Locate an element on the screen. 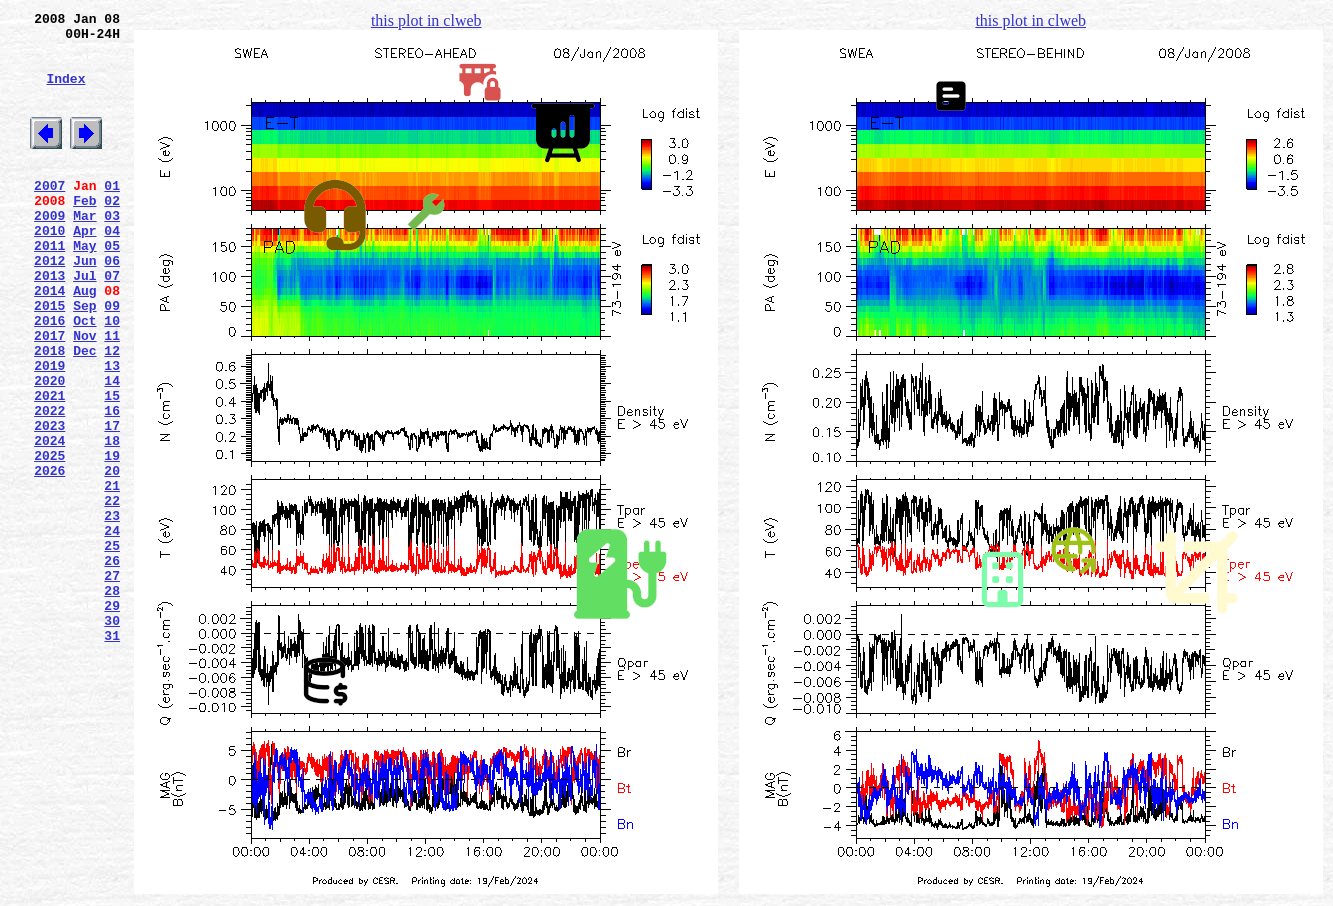 The height and width of the screenshot is (906, 1333). access build or configuration settings is located at coordinates (426, 212).